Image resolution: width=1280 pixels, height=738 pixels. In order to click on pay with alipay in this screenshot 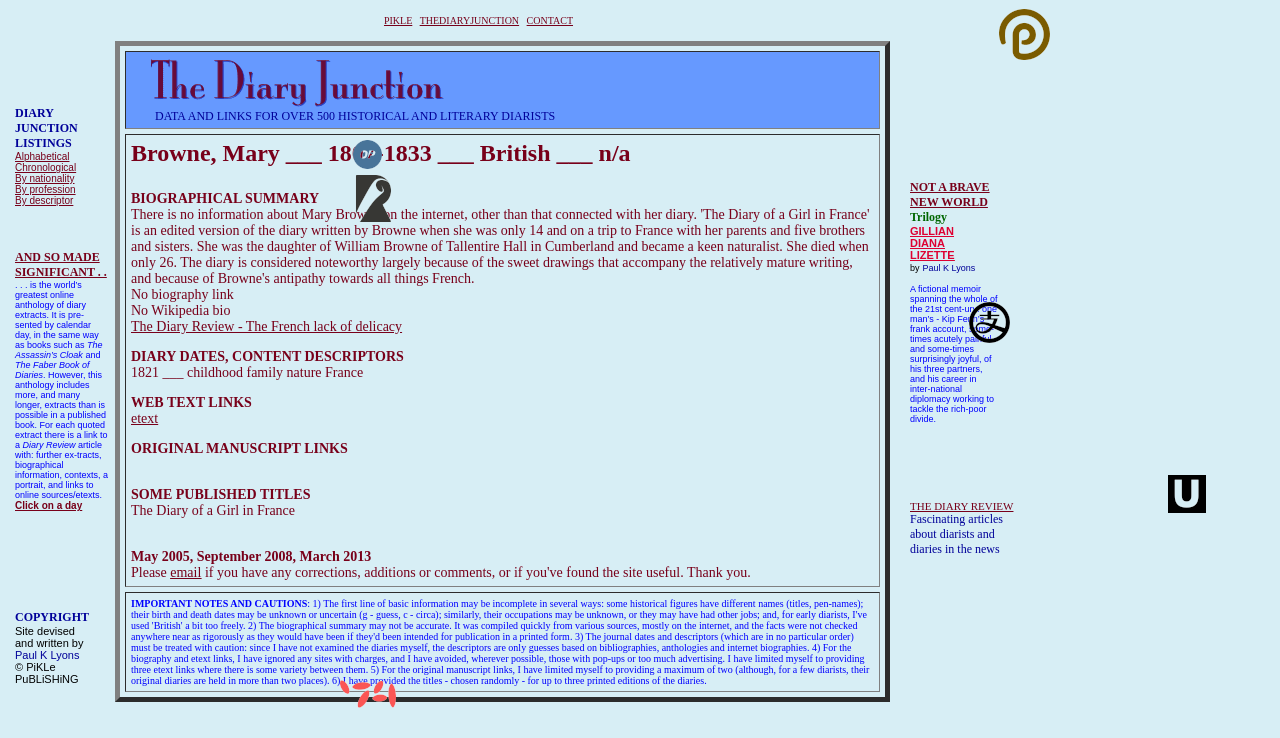, I will do `click(989, 322)`.